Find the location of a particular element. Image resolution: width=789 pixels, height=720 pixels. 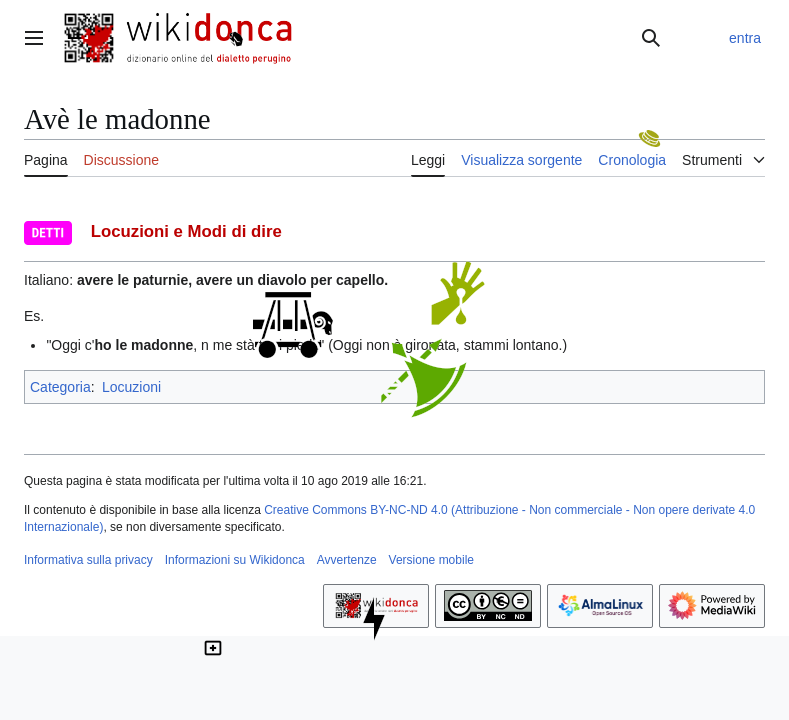

select siege ram unit in strategy game is located at coordinates (293, 325).